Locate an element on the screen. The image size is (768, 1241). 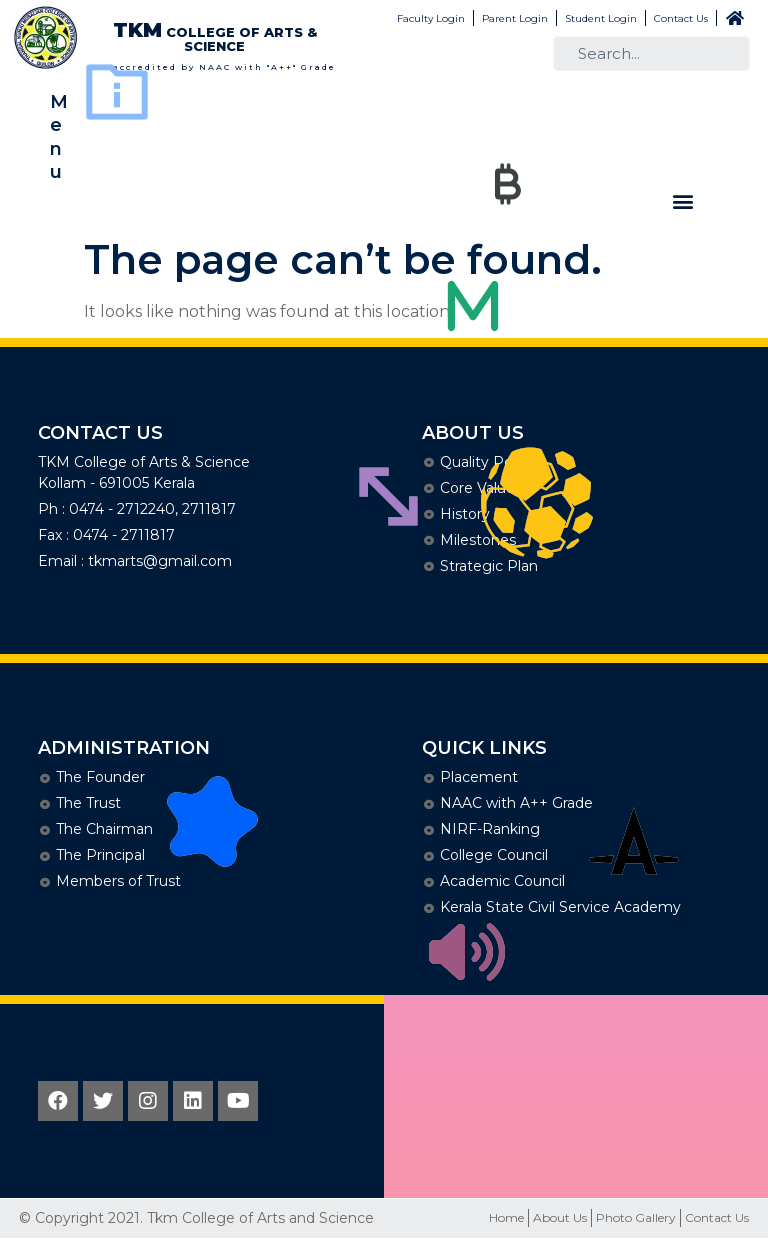
view folder details or properties is located at coordinates (117, 92).